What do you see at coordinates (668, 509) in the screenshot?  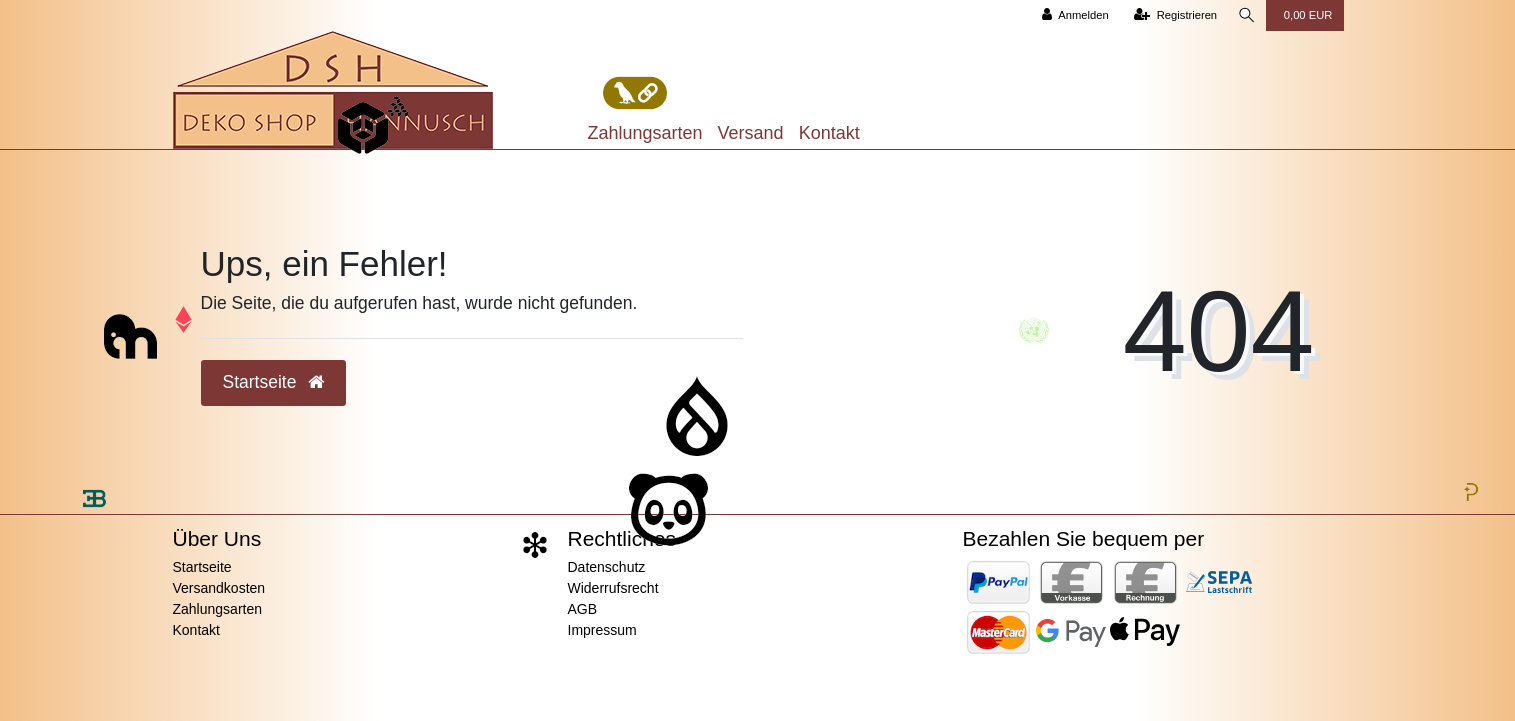 I see `open Monica AI assistant` at bounding box center [668, 509].